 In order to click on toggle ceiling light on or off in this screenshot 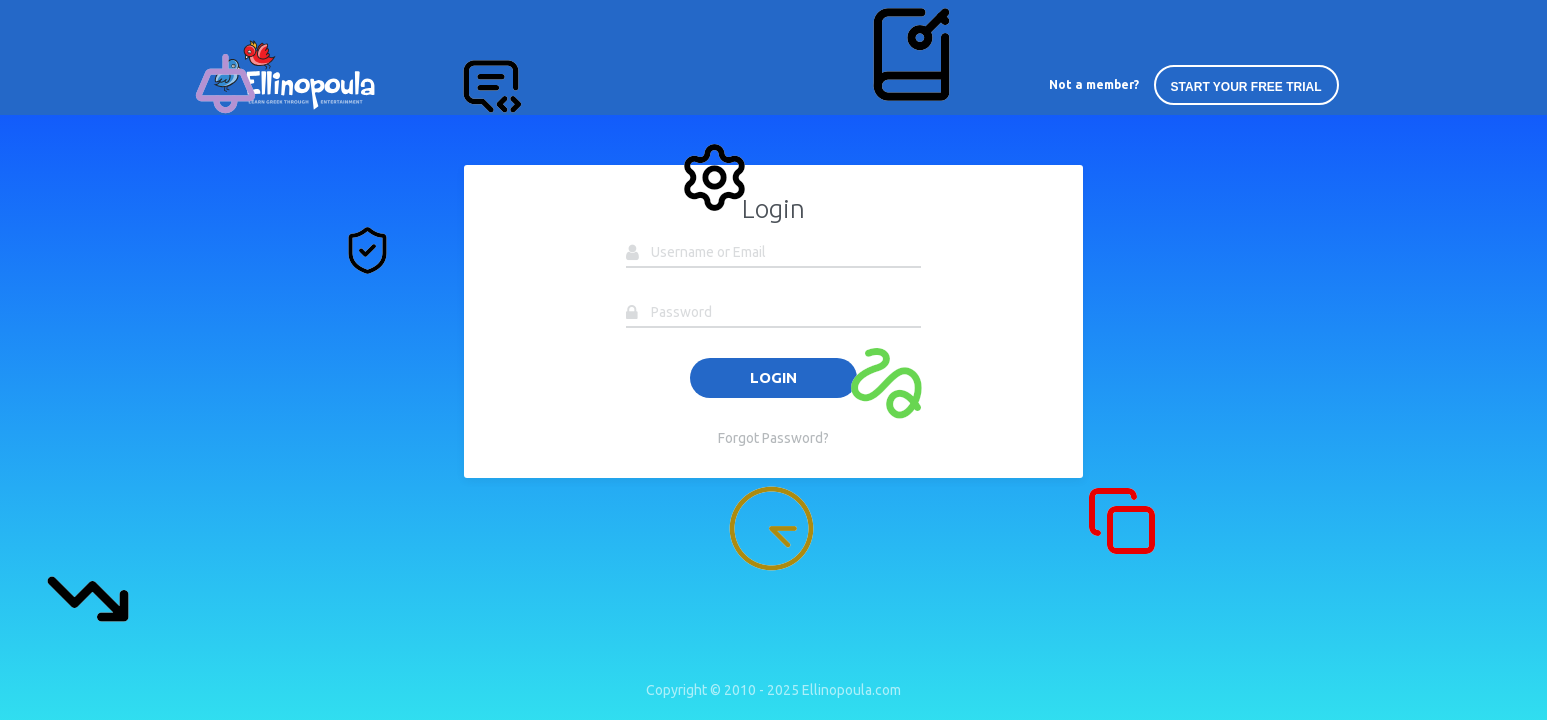, I will do `click(225, 86)`.